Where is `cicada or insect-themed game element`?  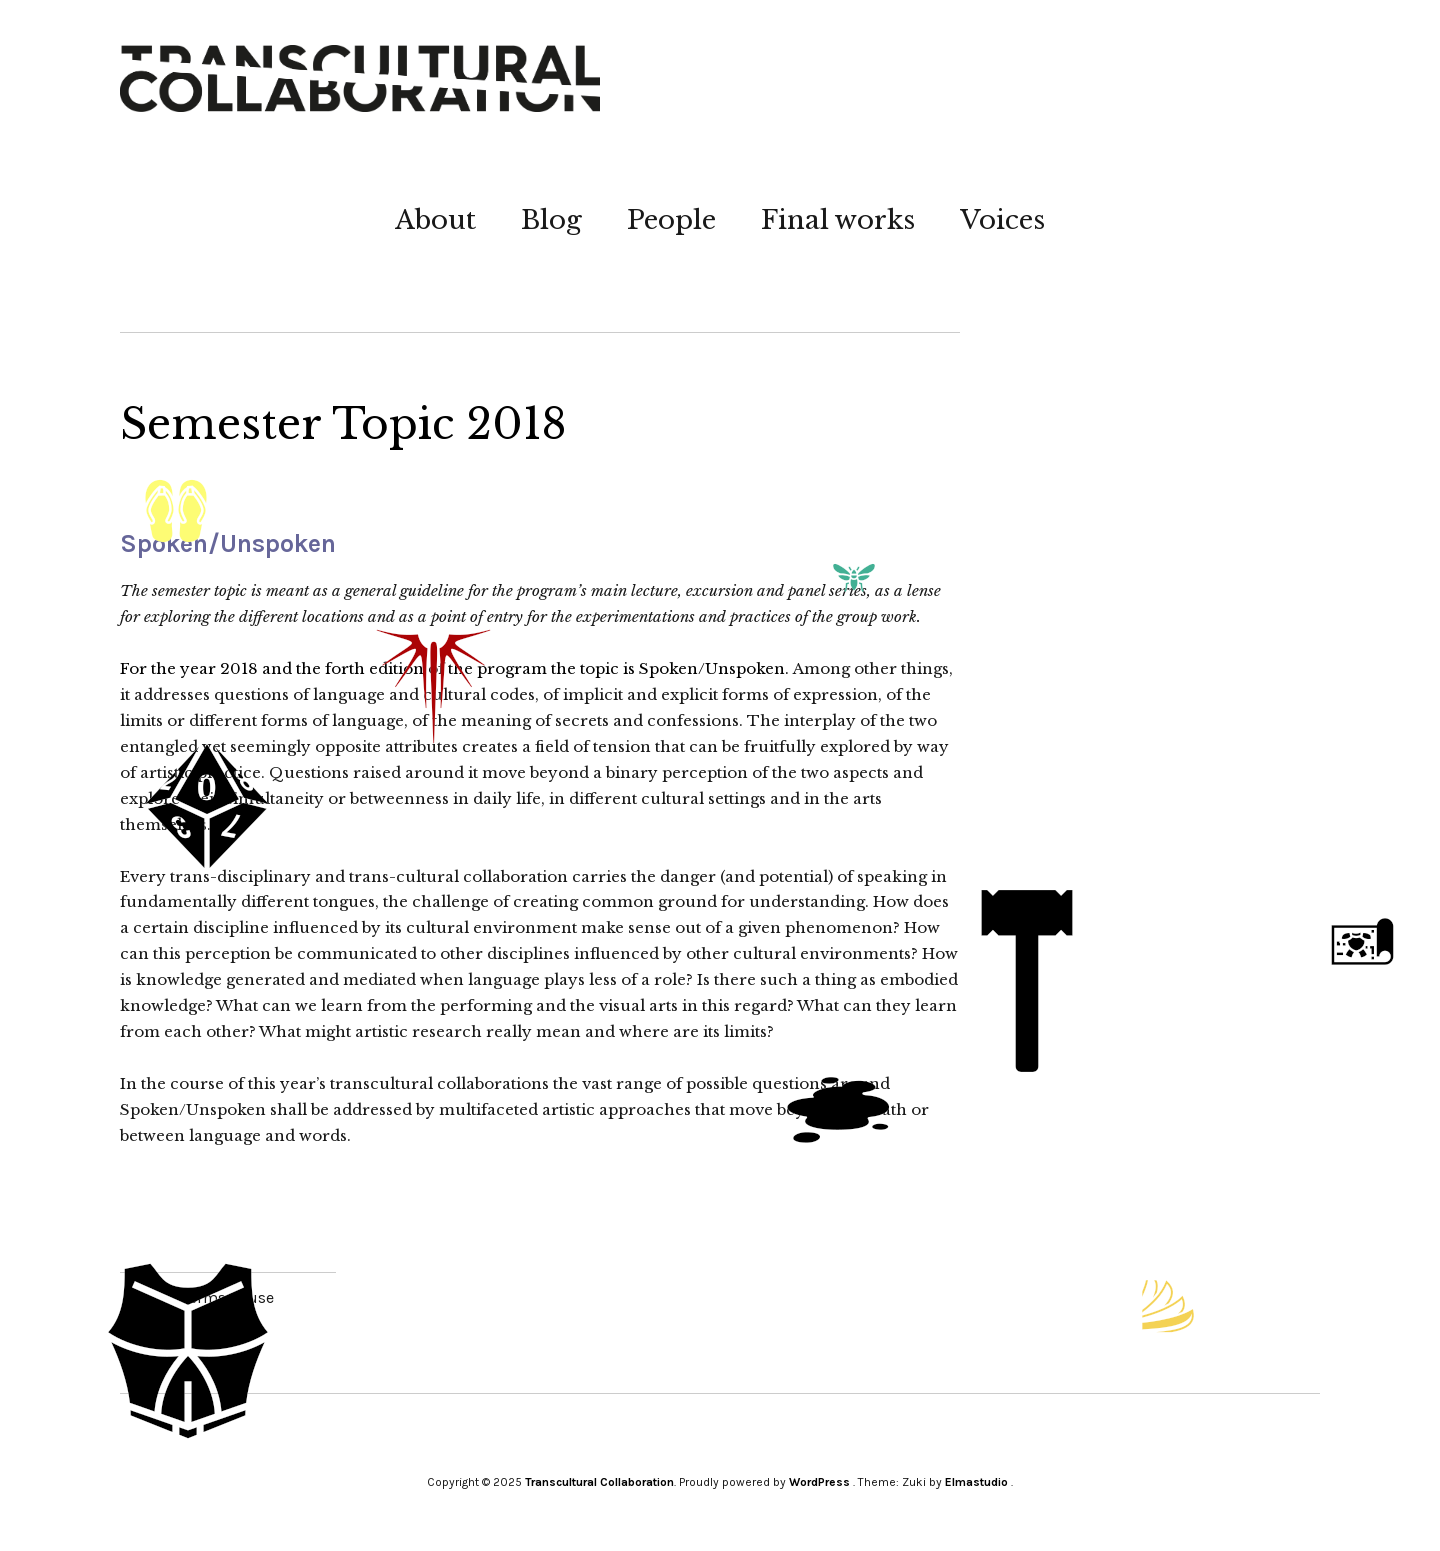
cicada or insect-themed game element is located at coordinates (854, 578).